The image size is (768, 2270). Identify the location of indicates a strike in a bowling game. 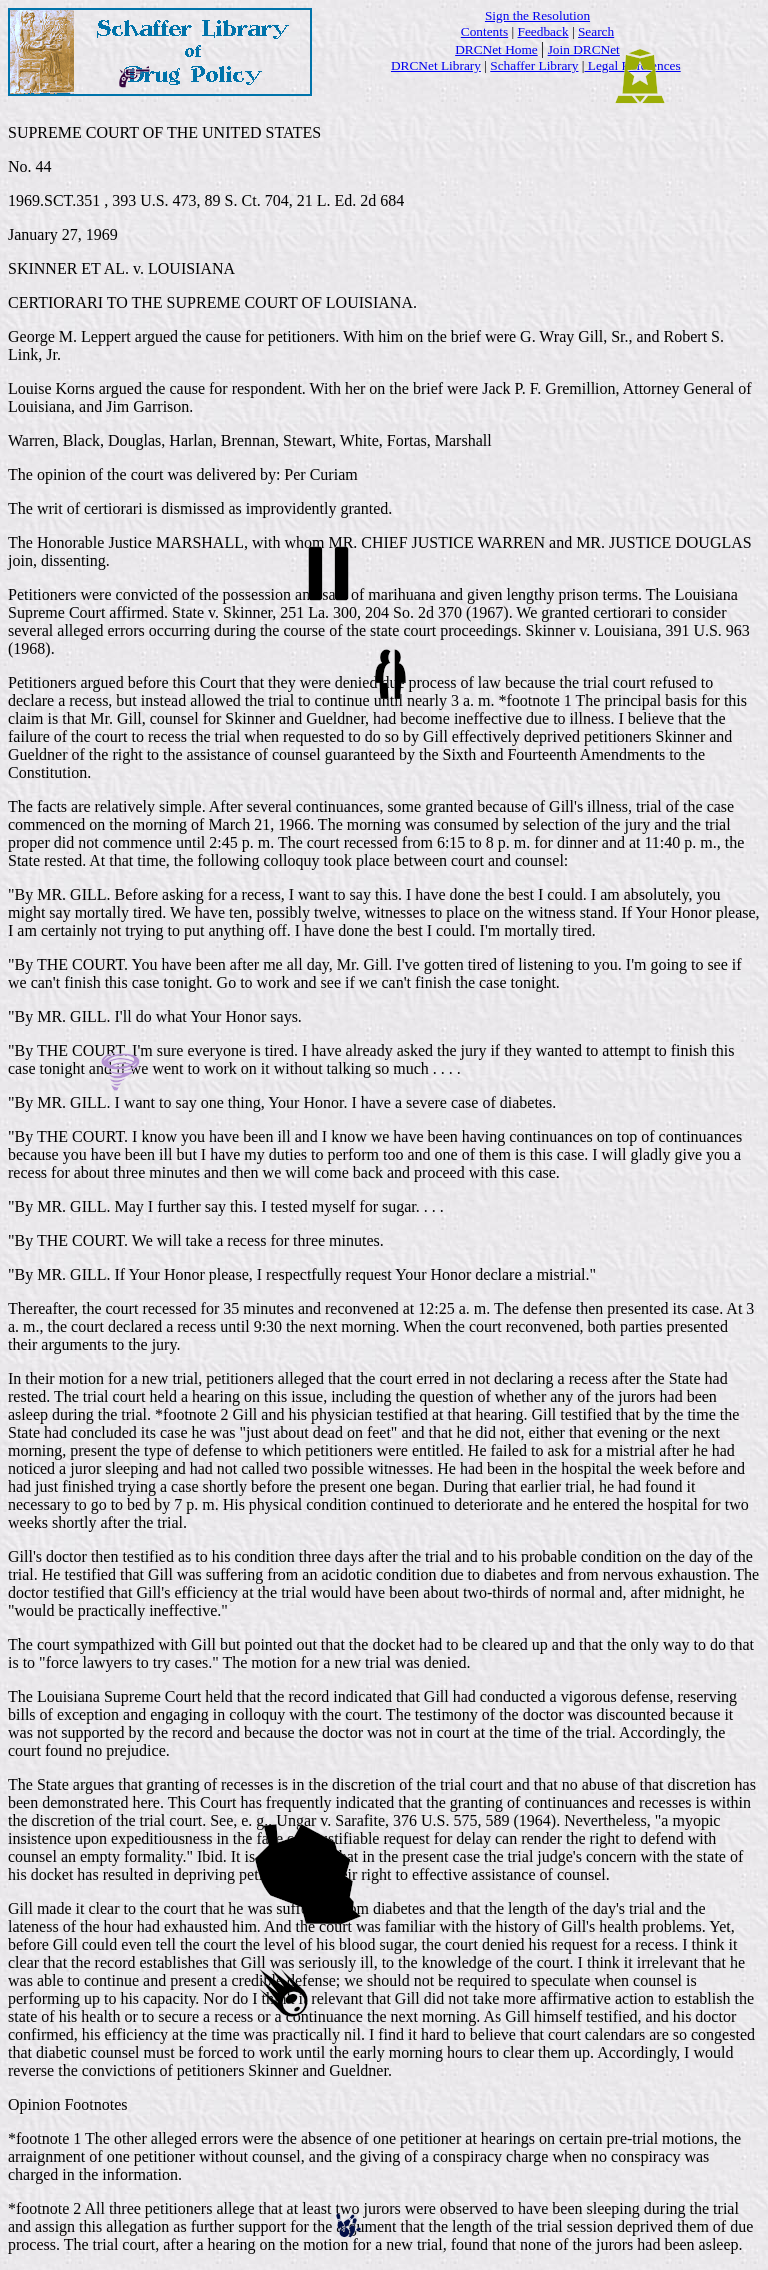
(348, 2225).